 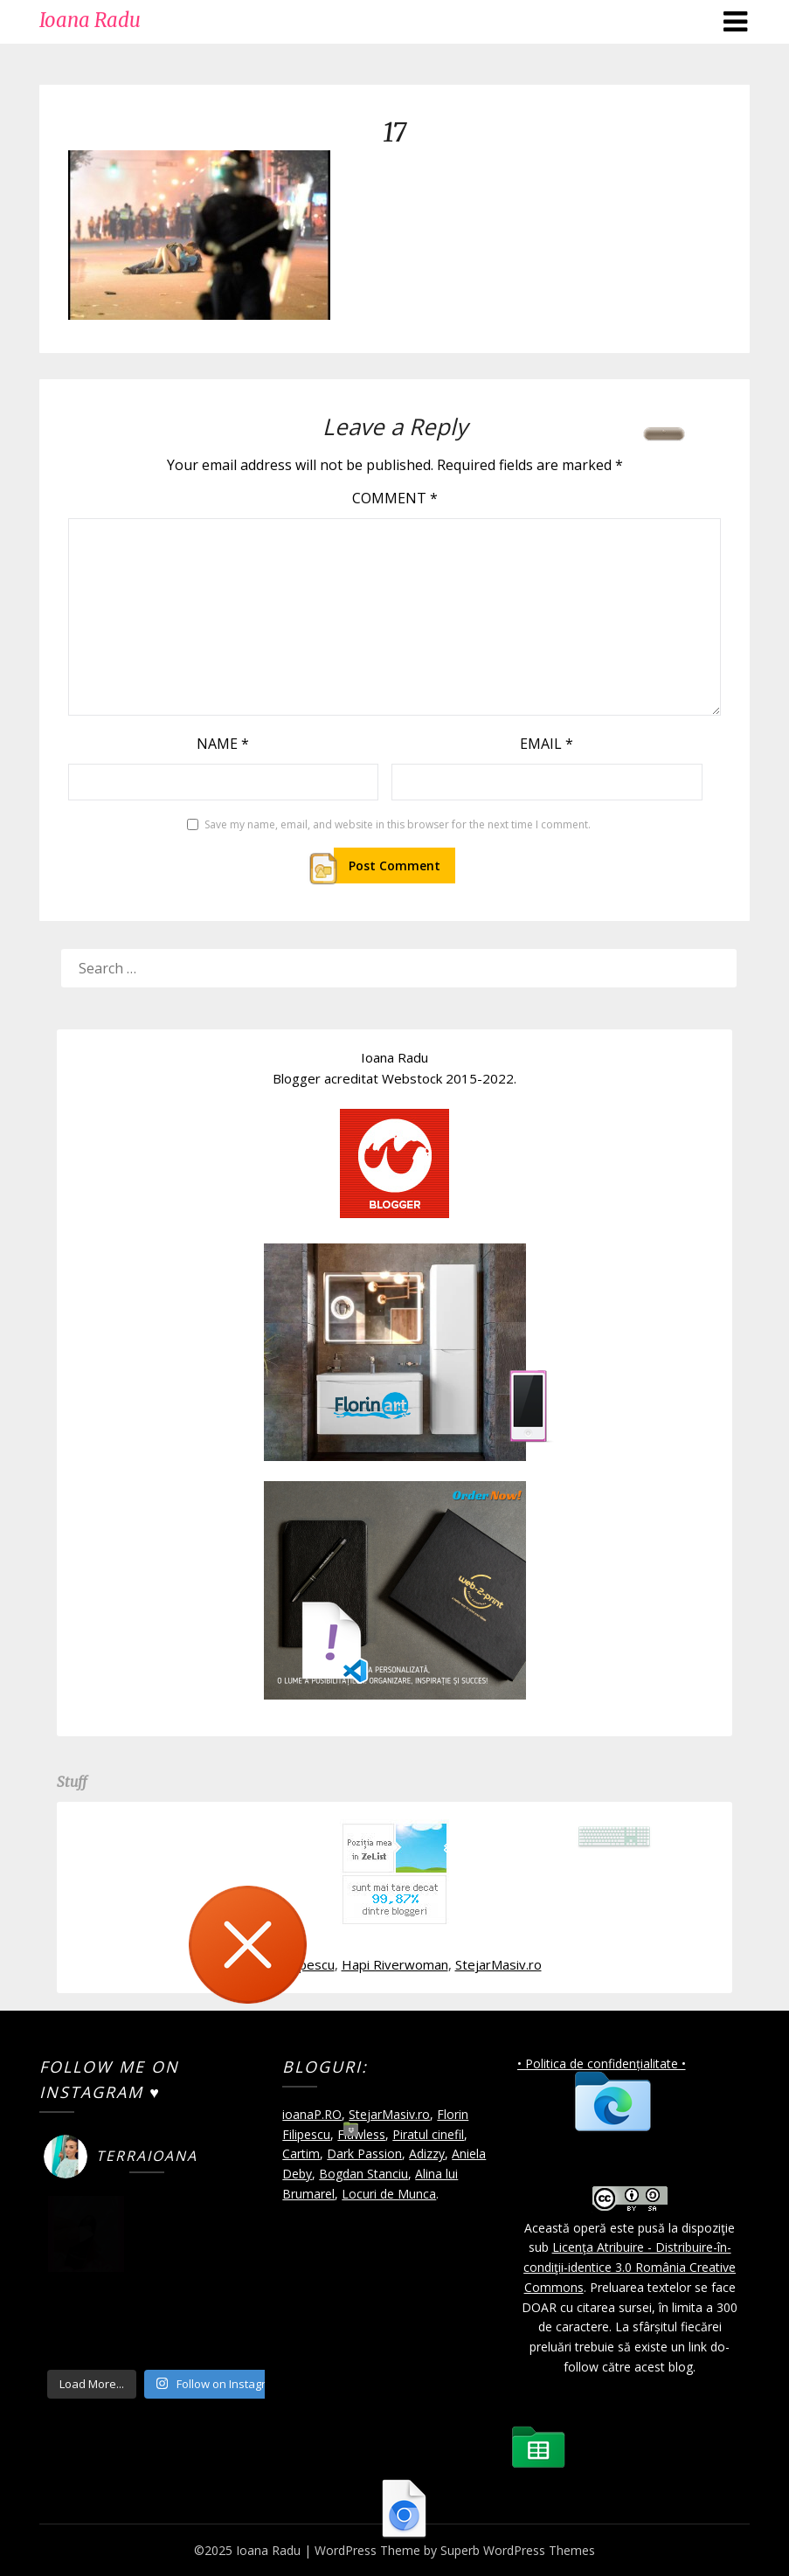 I want to click on beats pill speaker in champagne color, so click(x=664, y=434).